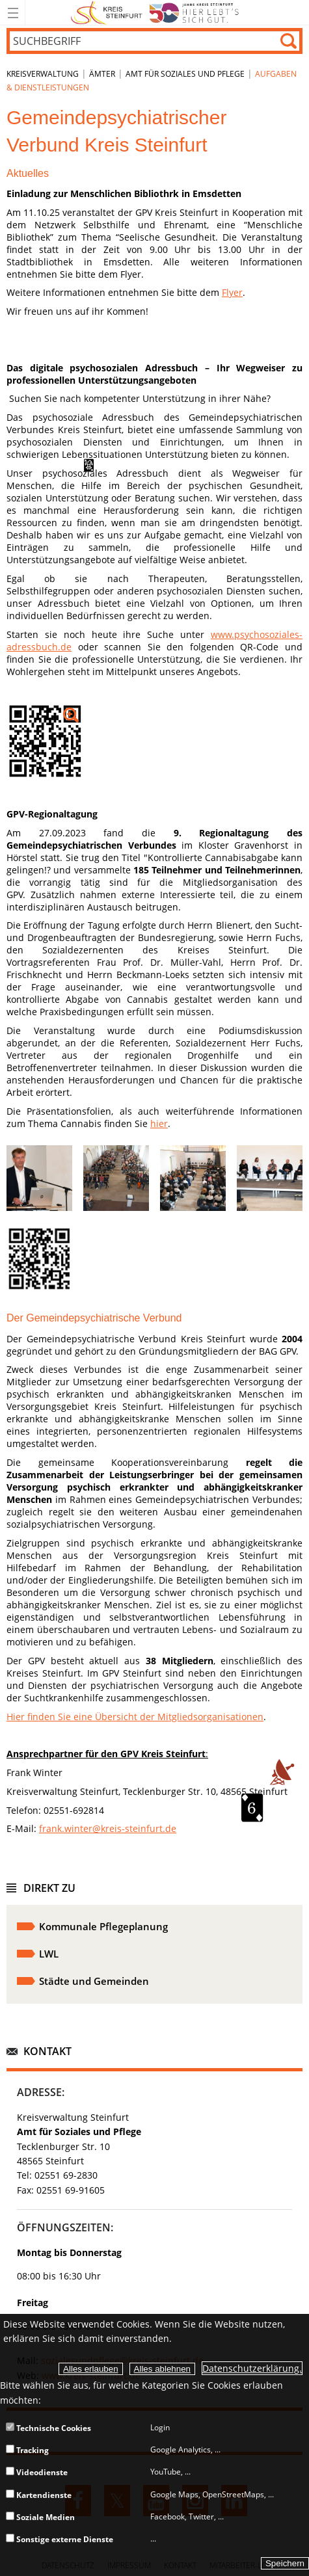 This screenshot has width=309, height=2576. I want to click on six of diamonds playing card, so click(252, 1807).